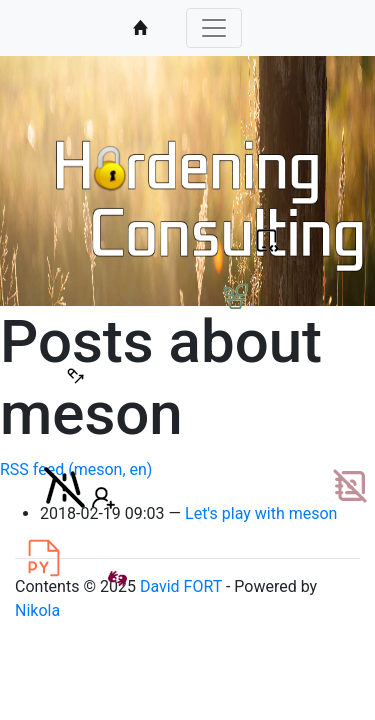 The height and width of the screenshot is (720, 375). What do you see at coordinates (44, 558) in the screenshot?
I see `python script file` at bounding box center [44, 558].